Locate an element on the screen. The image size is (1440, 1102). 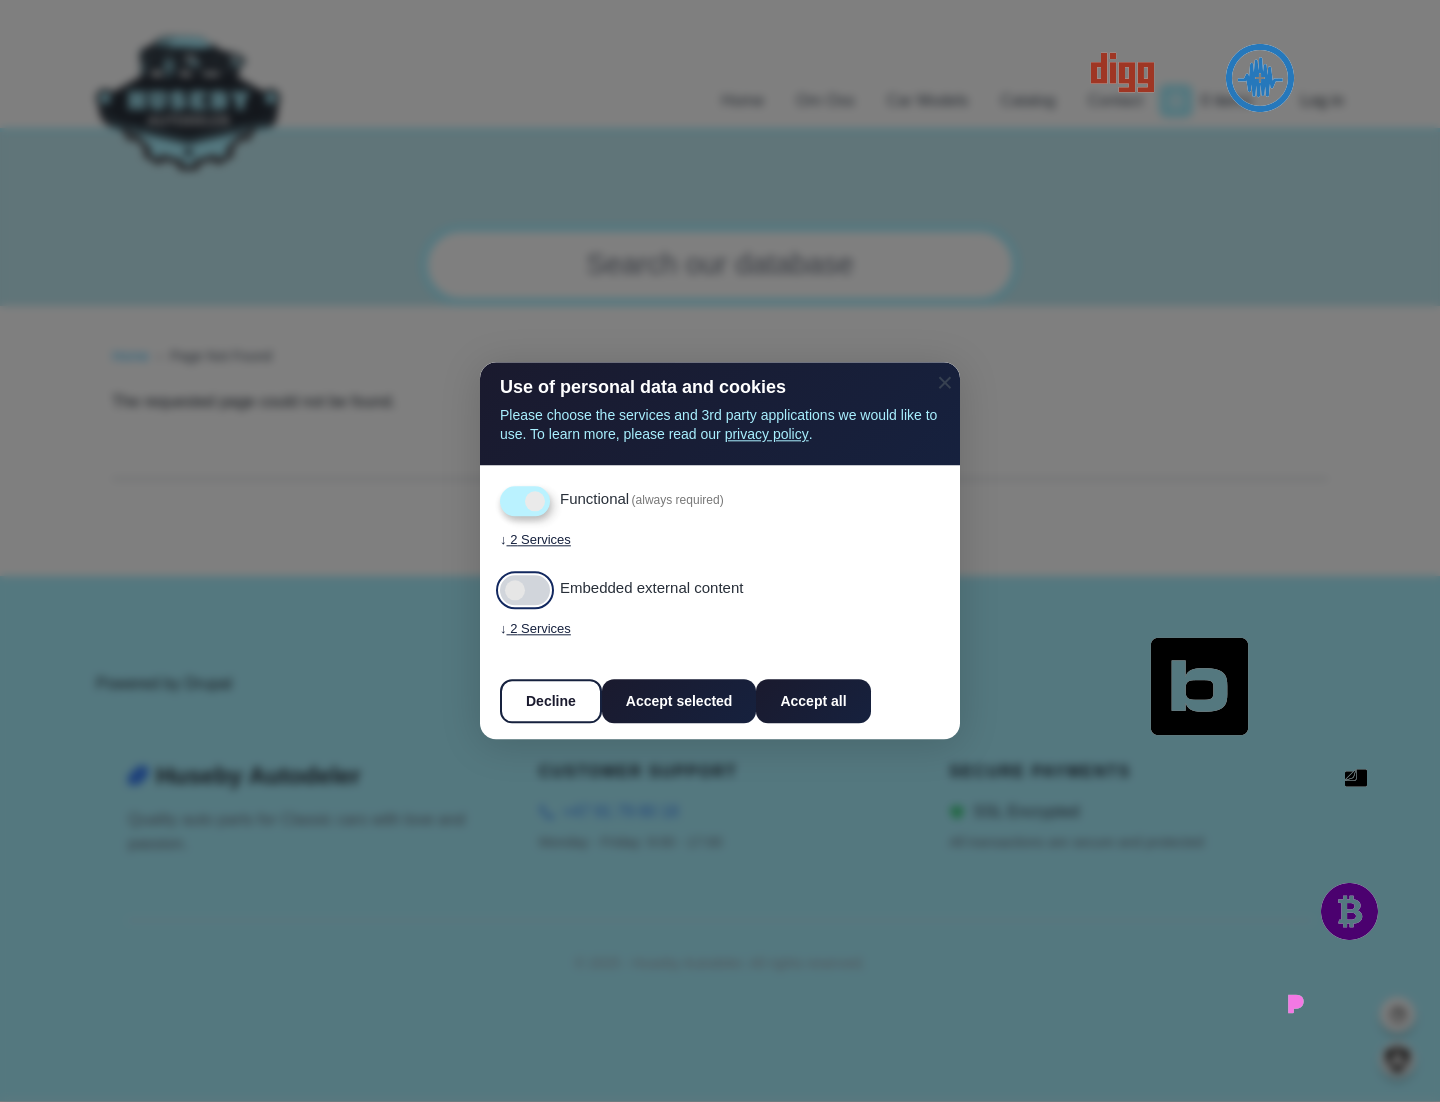
bitcoin sv cryptocurrency logo is located at coordinates (1349, 911).